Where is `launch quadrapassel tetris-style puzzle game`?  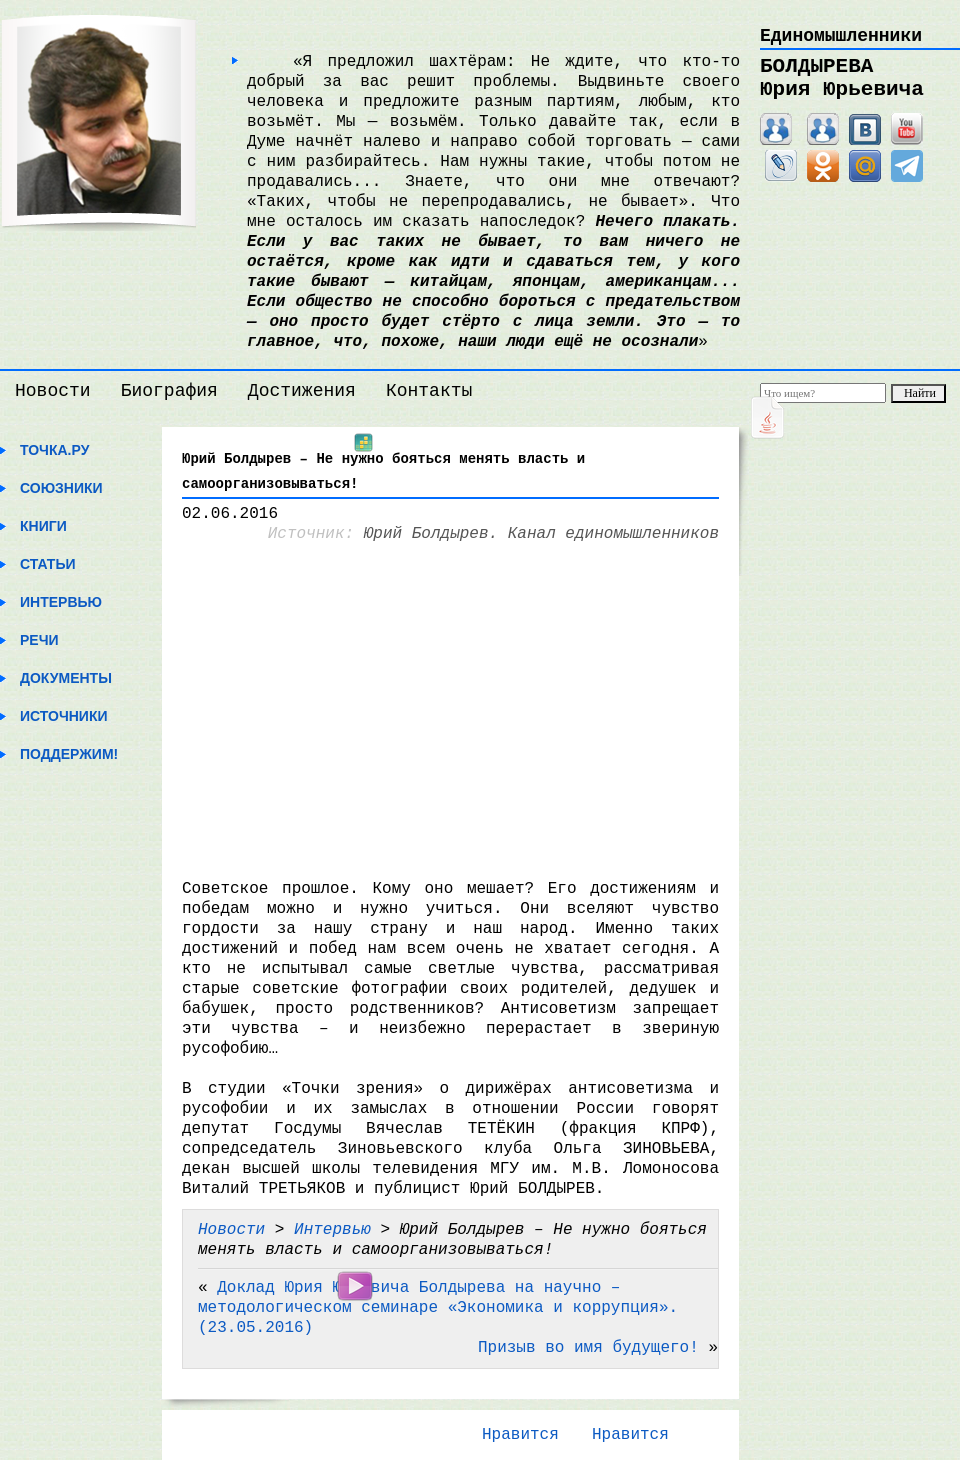 launch quadrapassel tetris-style puzzle game is located at coordinates (363, 442).